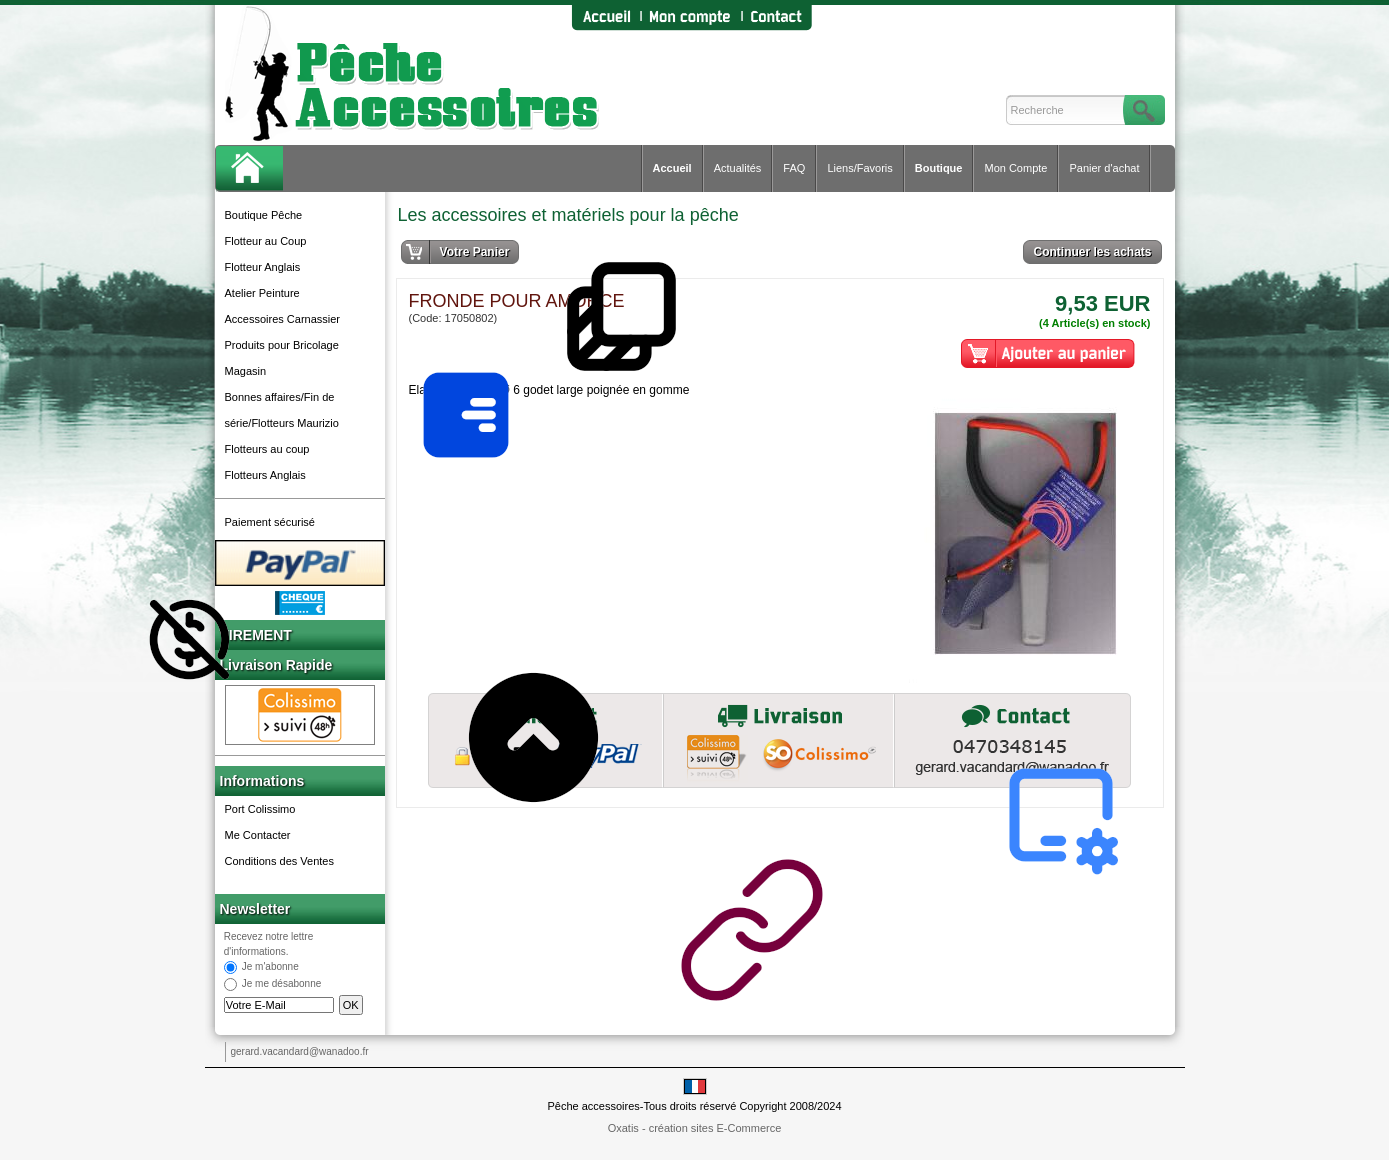  Describe the element at coordinates (189, 639) in the screenshot. I see `indicates payment is unavailable or disabled` at that location.